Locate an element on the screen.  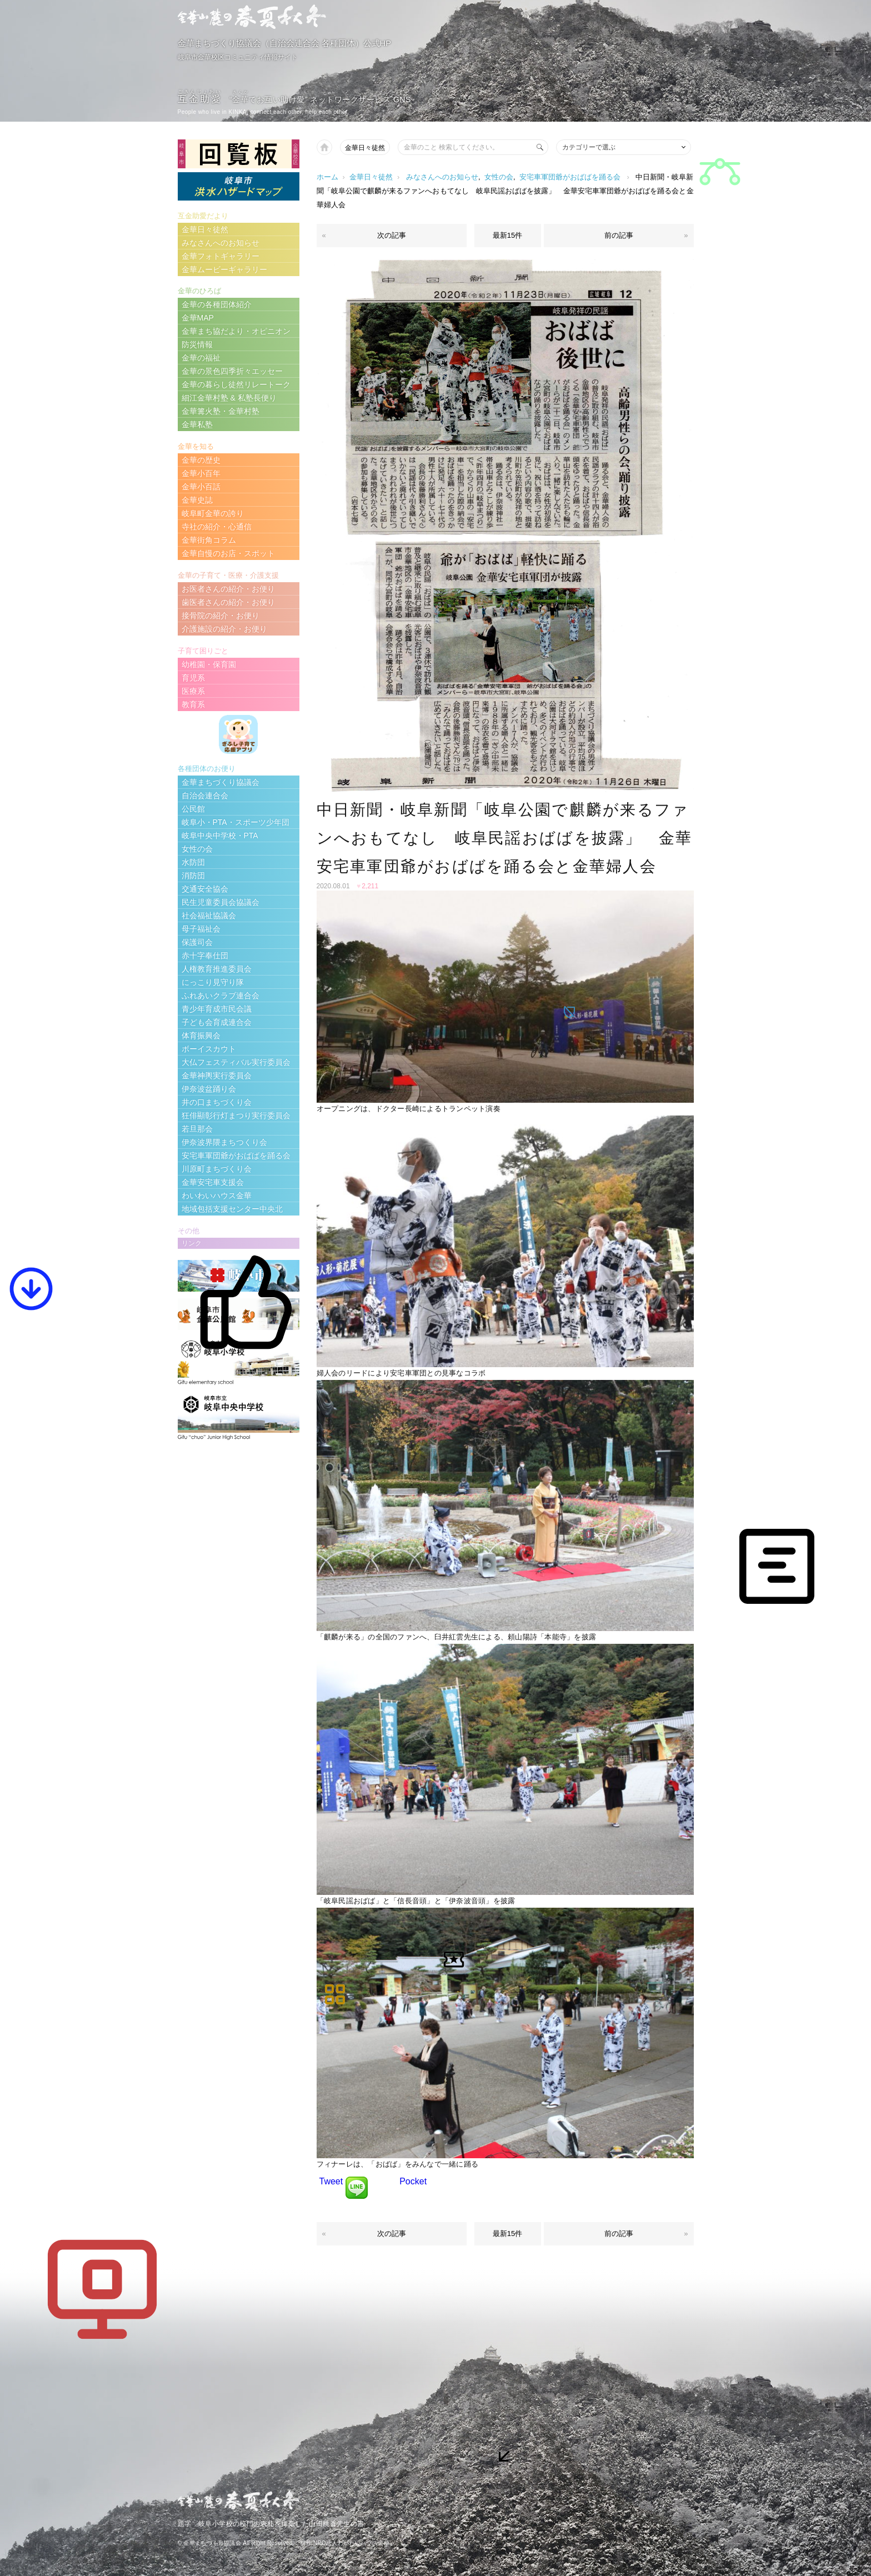
navigate to previous or lower-left content is located at coordinates (504, 2456).